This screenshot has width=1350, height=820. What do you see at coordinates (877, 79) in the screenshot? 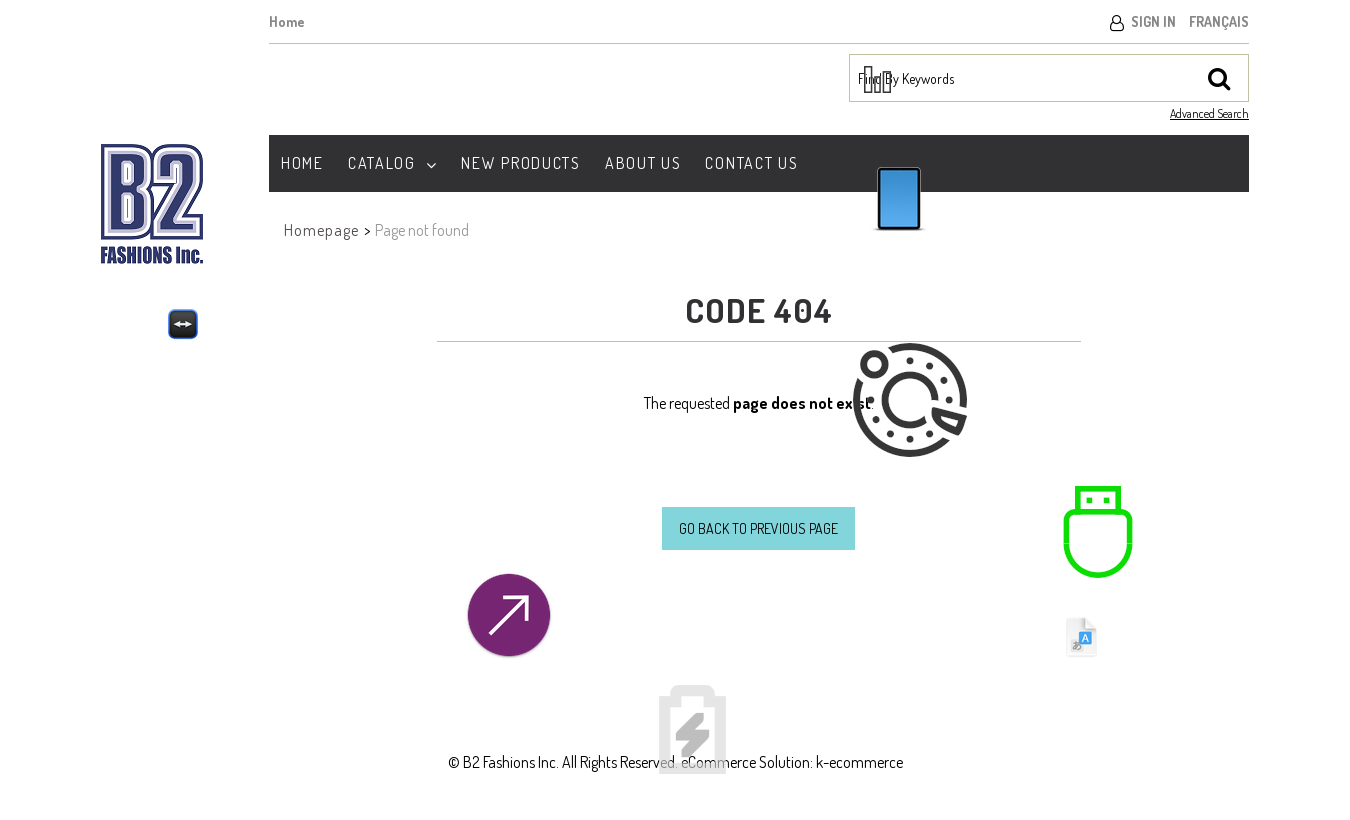
I see `view statistics or analytics` at bounding box center [877, 79].